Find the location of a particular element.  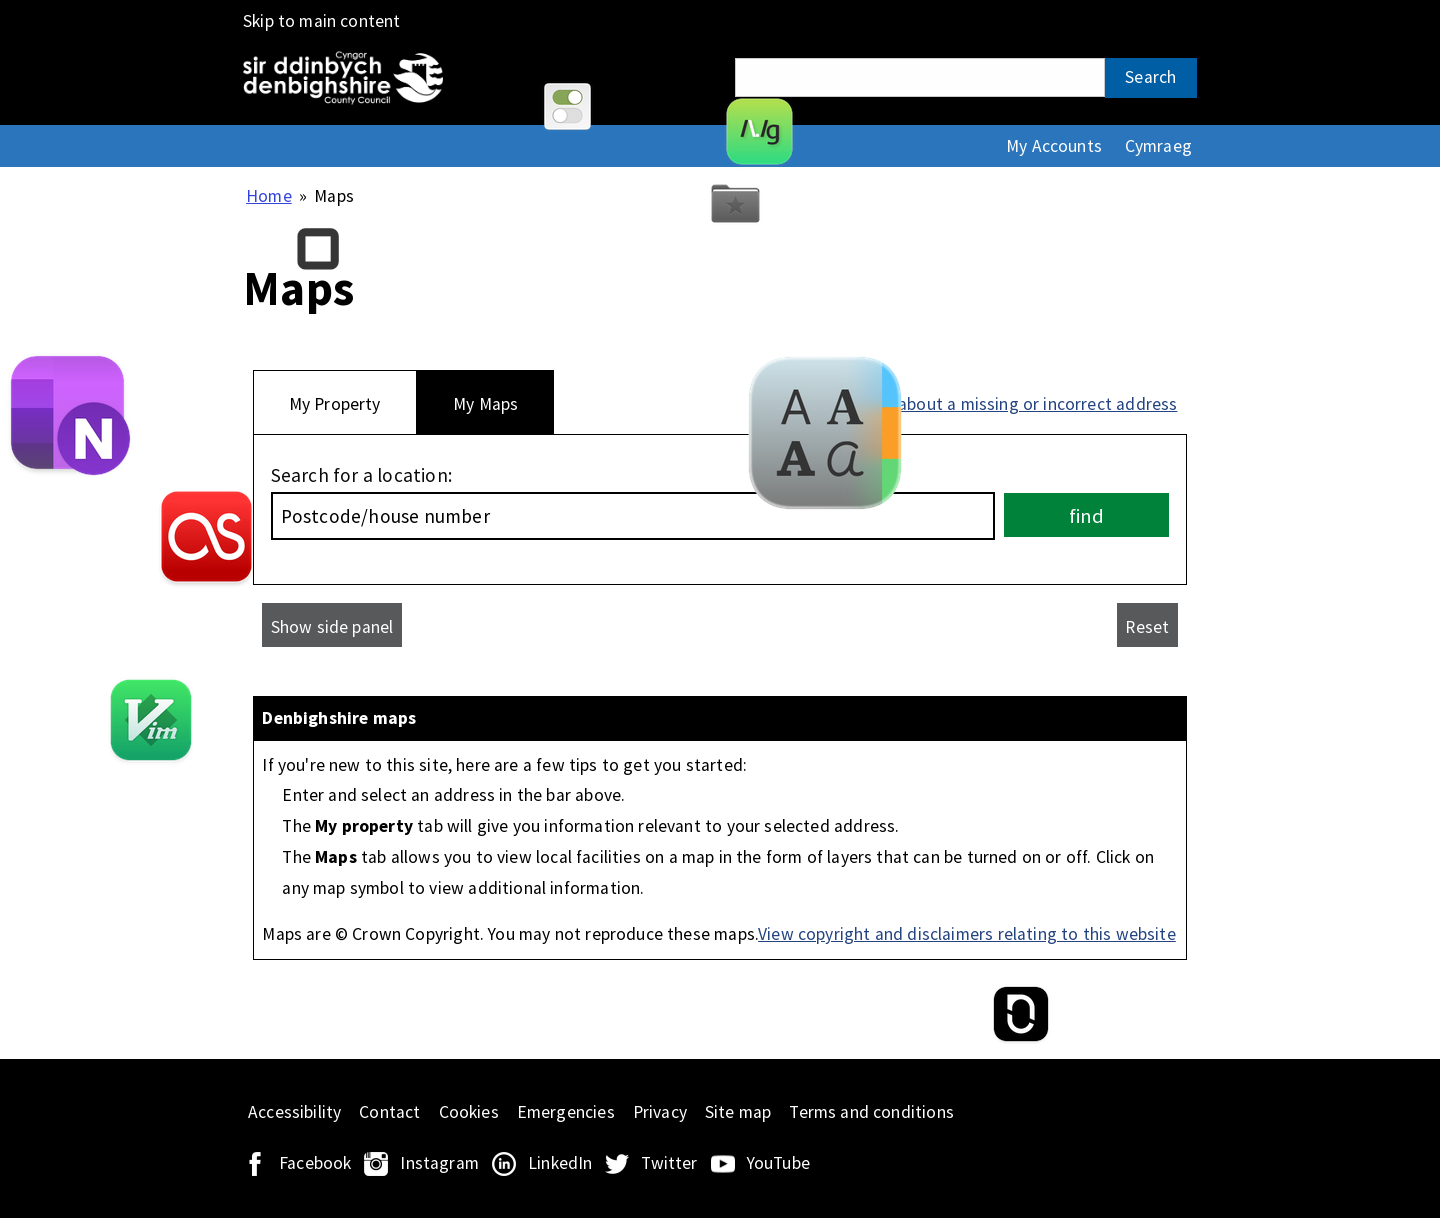

open notesnook app is located at coordinates (1021, 1014).